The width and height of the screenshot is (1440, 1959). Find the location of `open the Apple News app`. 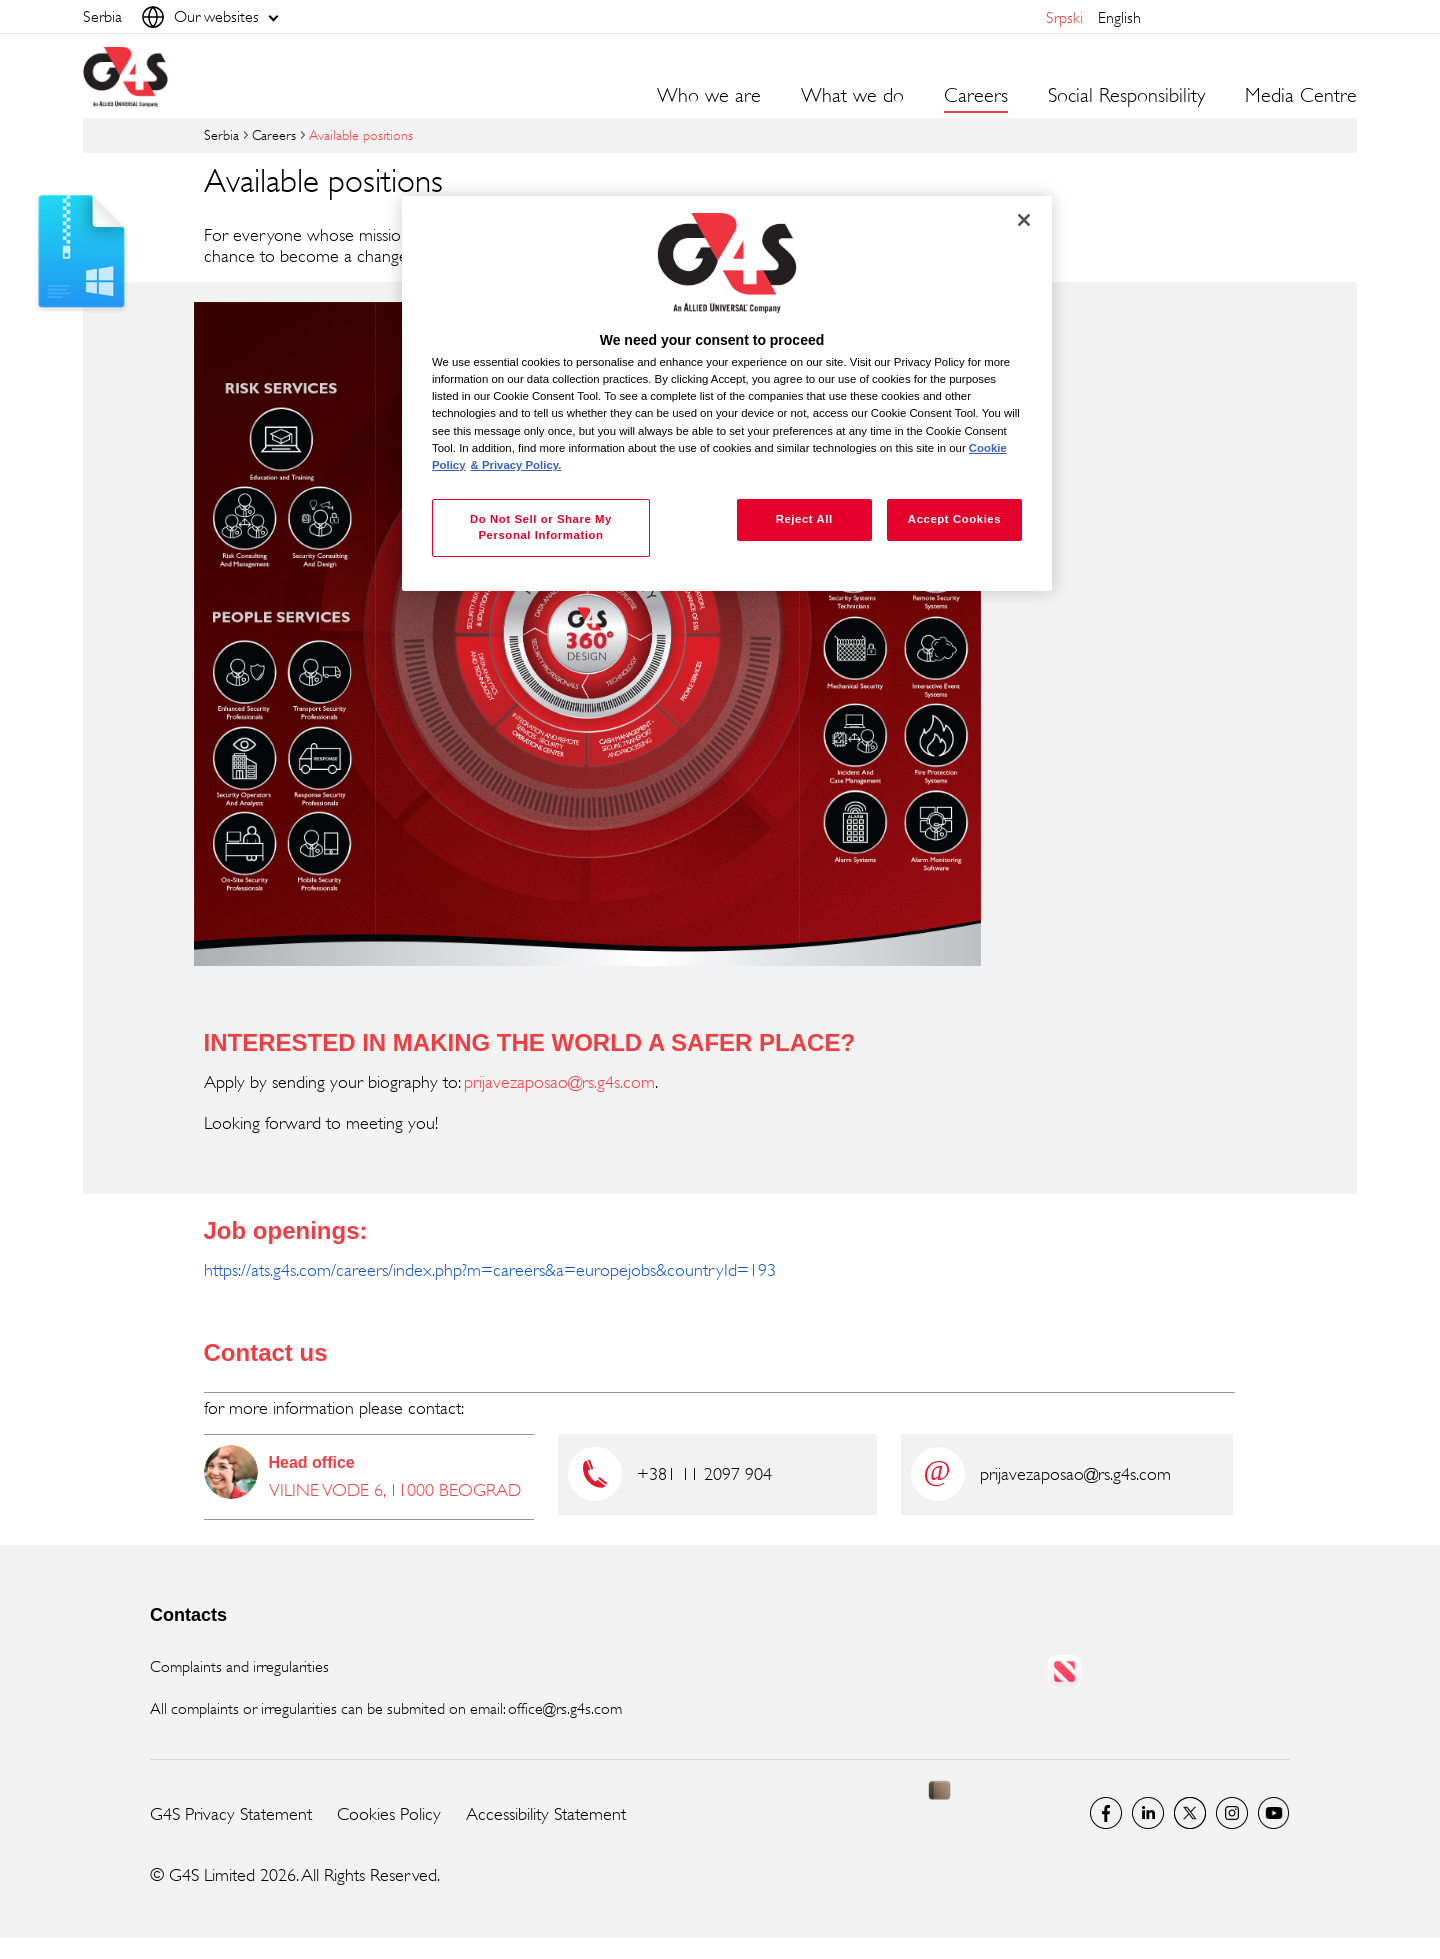

open the Apple News app is located at coordinates (1064, 1671).